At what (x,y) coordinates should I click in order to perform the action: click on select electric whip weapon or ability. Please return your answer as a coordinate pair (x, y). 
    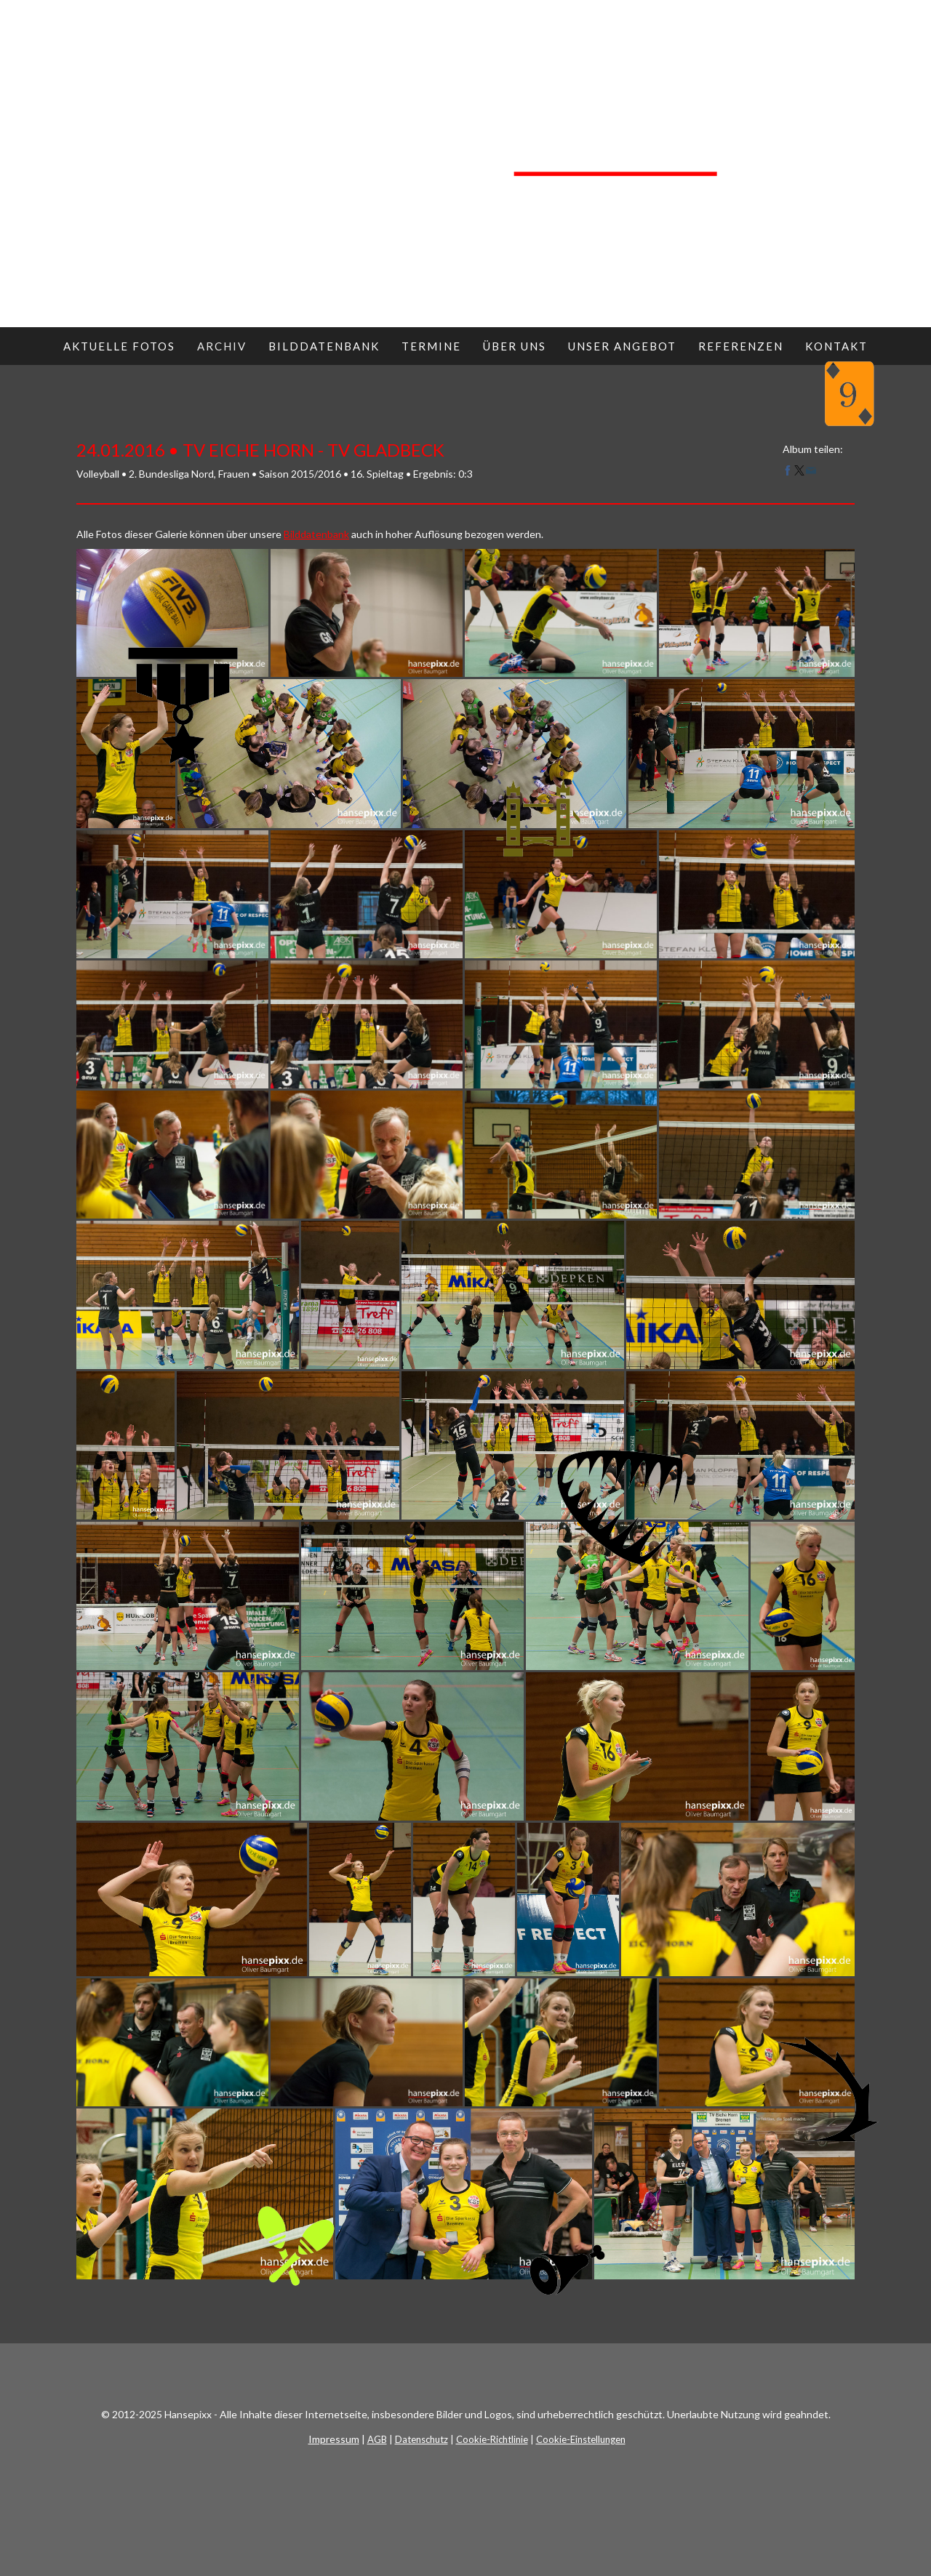
    Looking at the image, I should click on (826, 2089).